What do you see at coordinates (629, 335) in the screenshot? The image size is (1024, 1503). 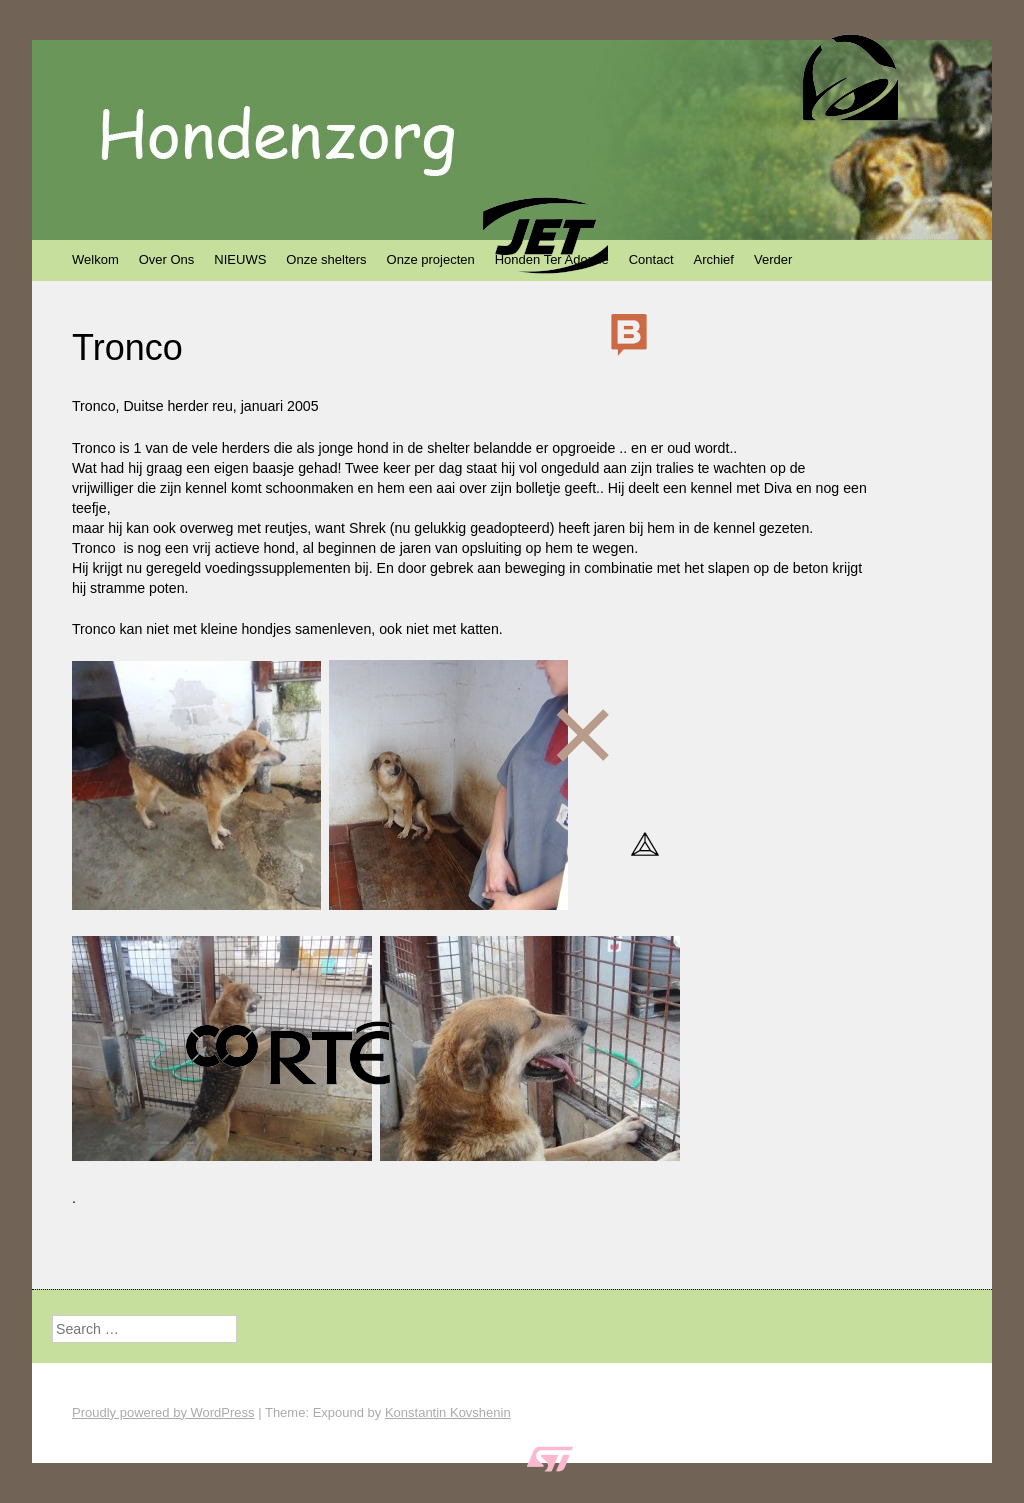 I see `open storyblok content management system` at bounding box center [629, 335].